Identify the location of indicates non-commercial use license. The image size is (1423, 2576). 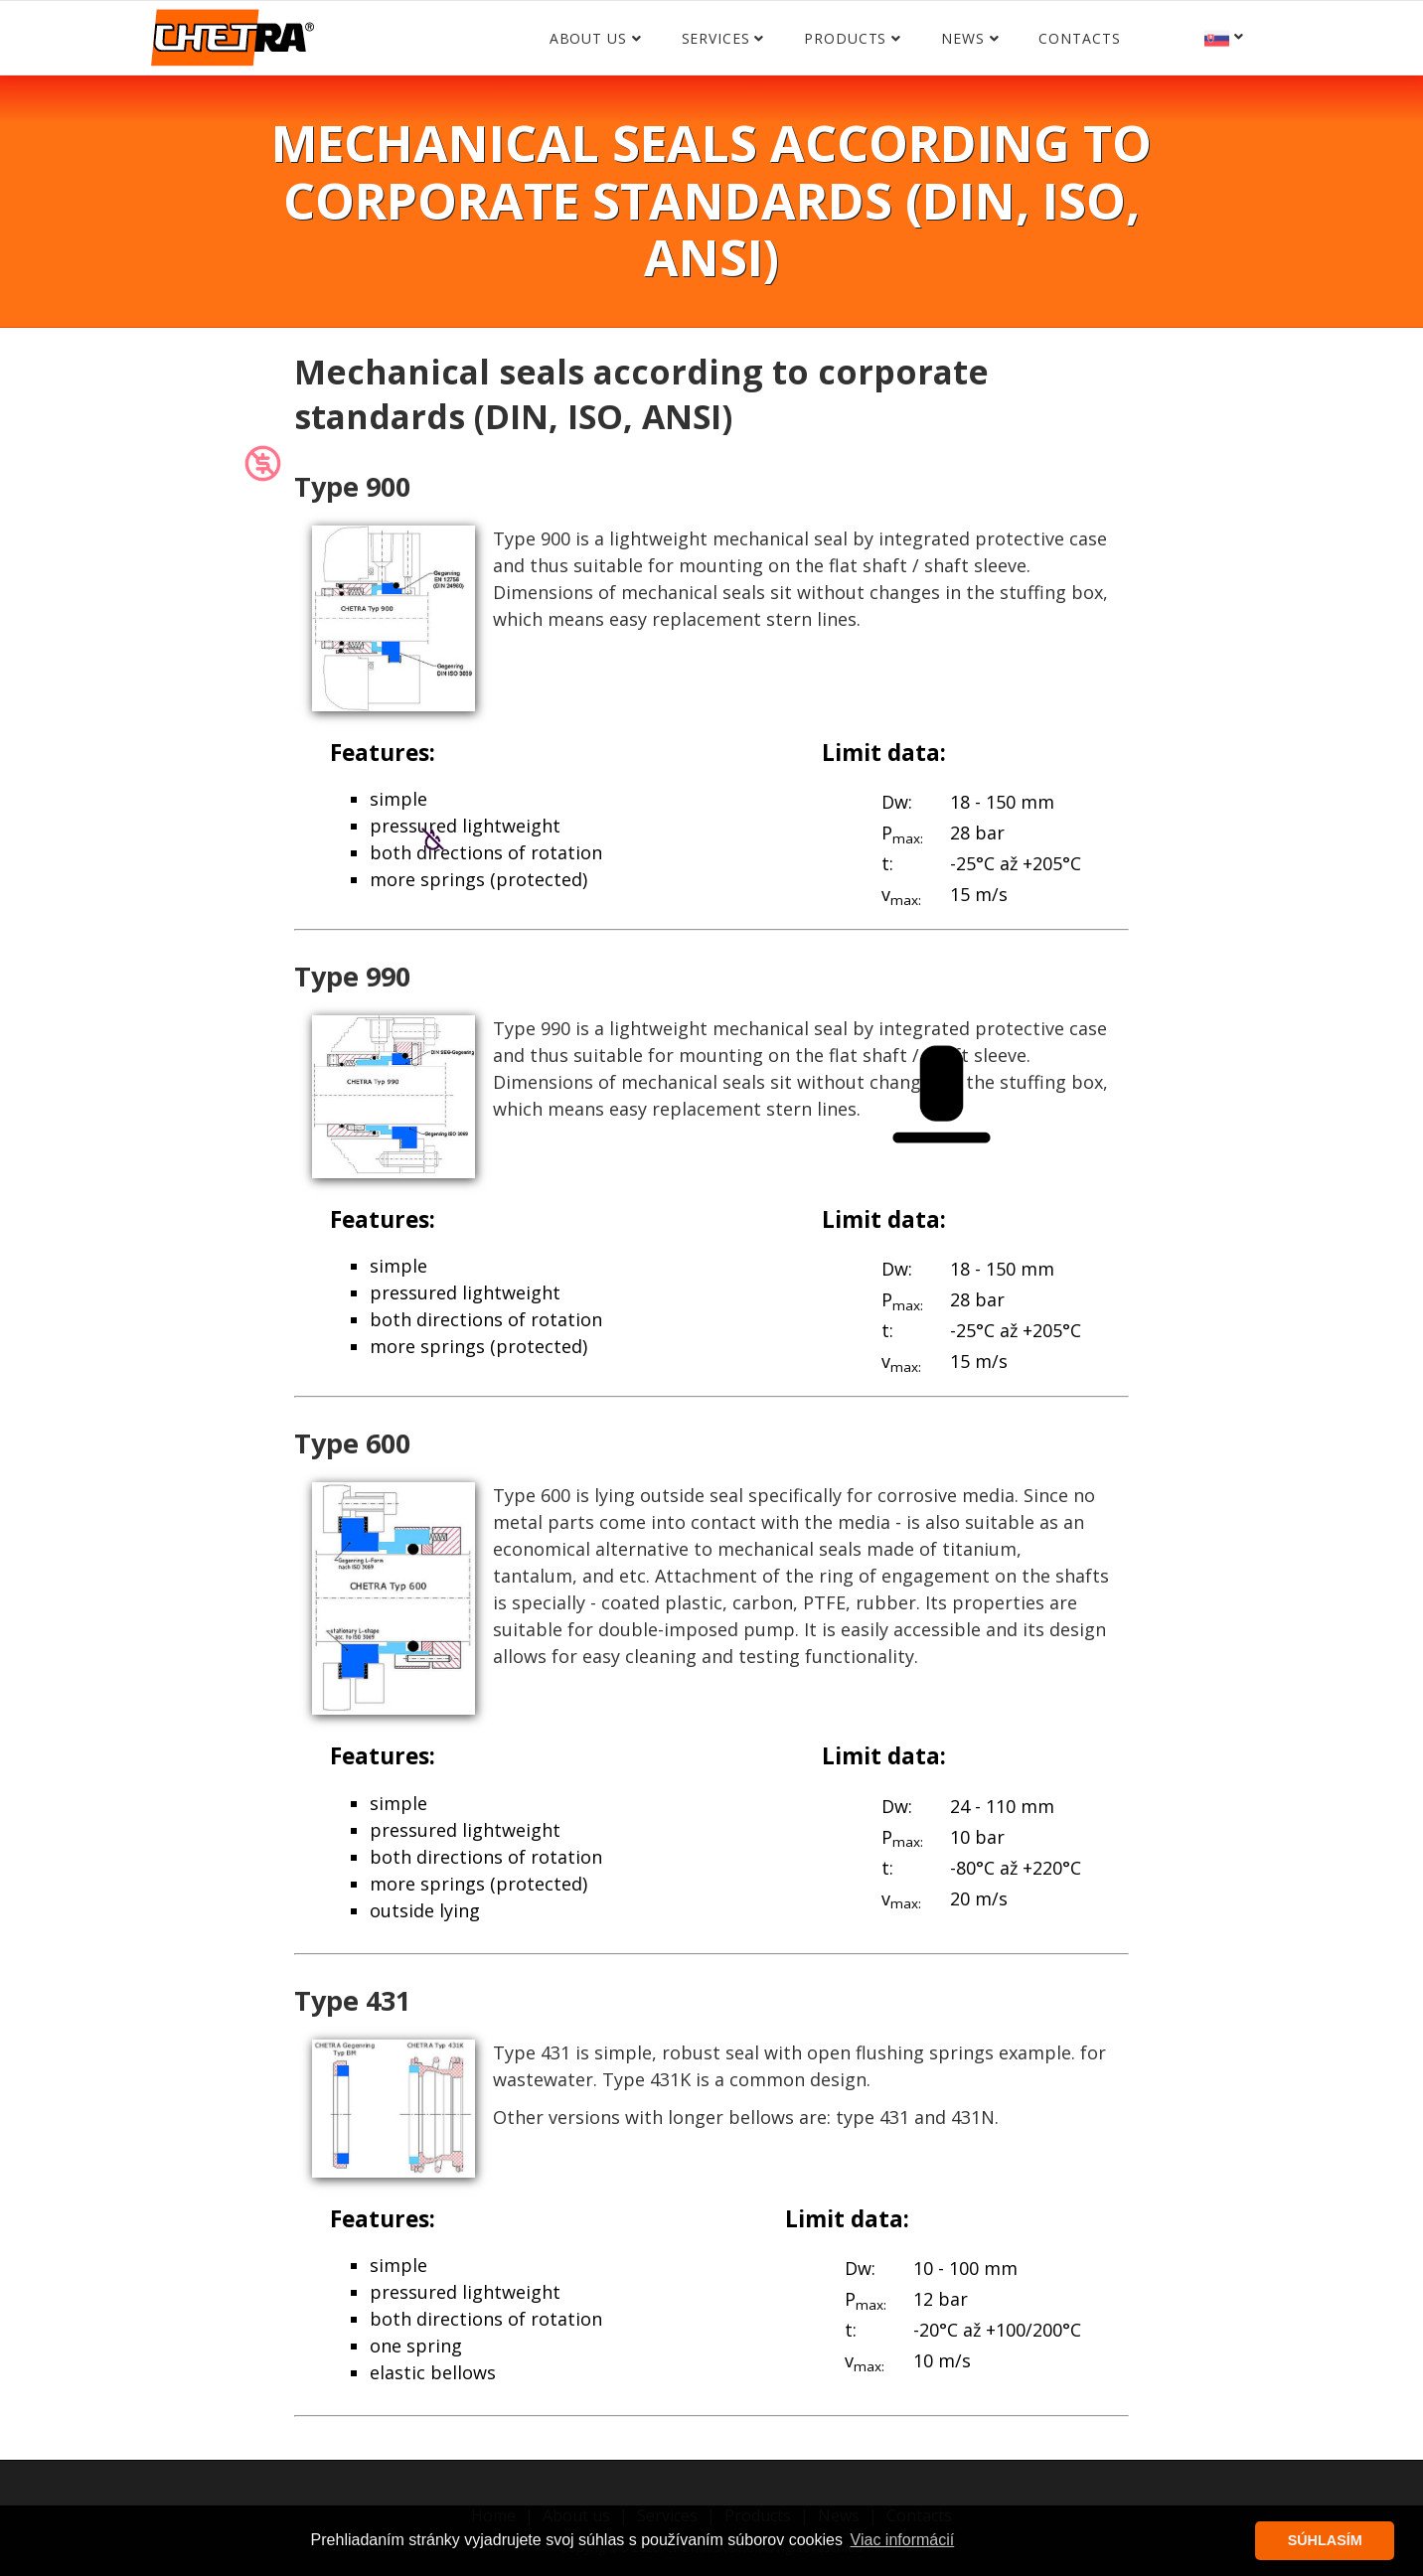
(262, 463).